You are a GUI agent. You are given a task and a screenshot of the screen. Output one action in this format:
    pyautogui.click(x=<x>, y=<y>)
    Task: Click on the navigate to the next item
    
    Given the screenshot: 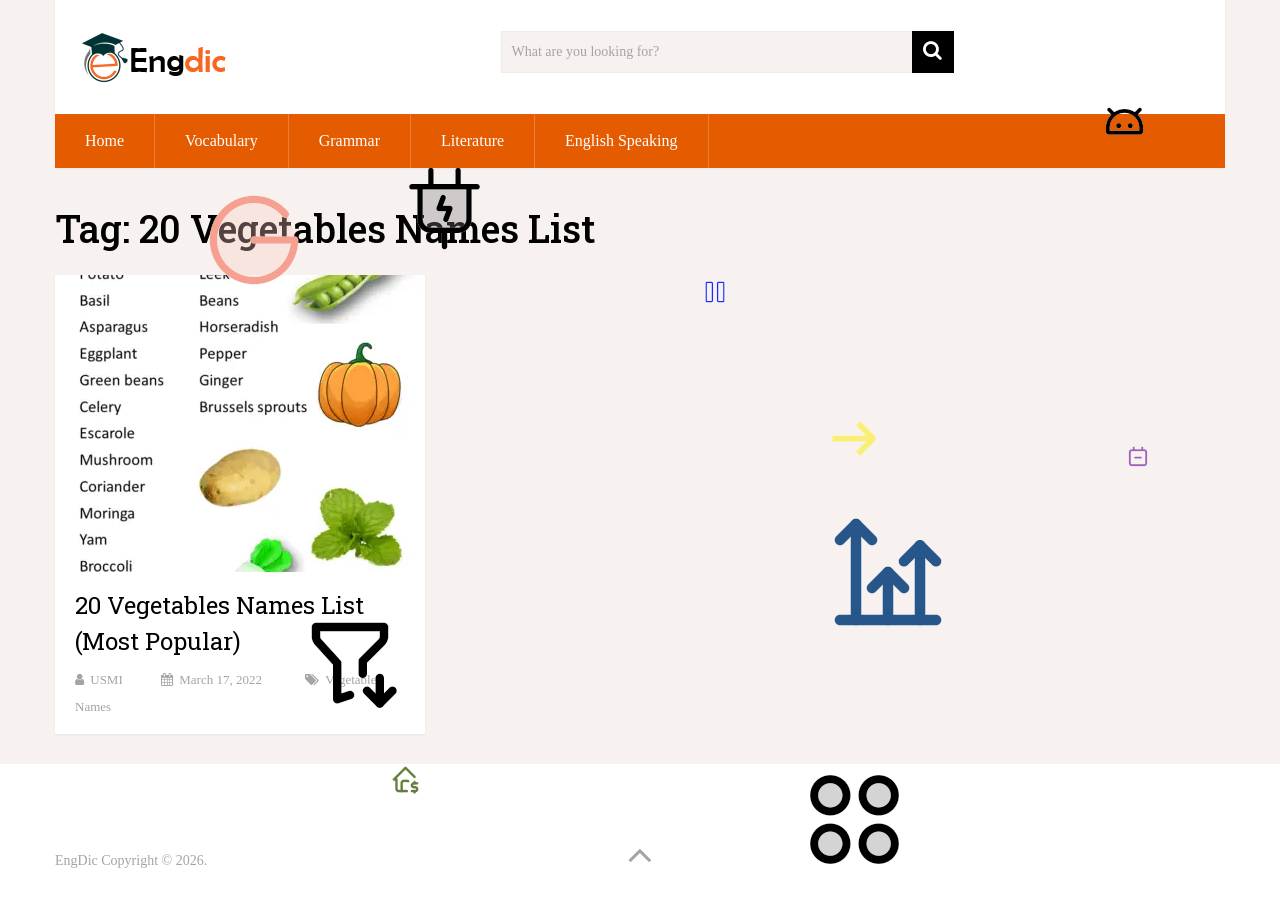 What is the action you would take?
    pyautogui.click(x=856, y=439)
    